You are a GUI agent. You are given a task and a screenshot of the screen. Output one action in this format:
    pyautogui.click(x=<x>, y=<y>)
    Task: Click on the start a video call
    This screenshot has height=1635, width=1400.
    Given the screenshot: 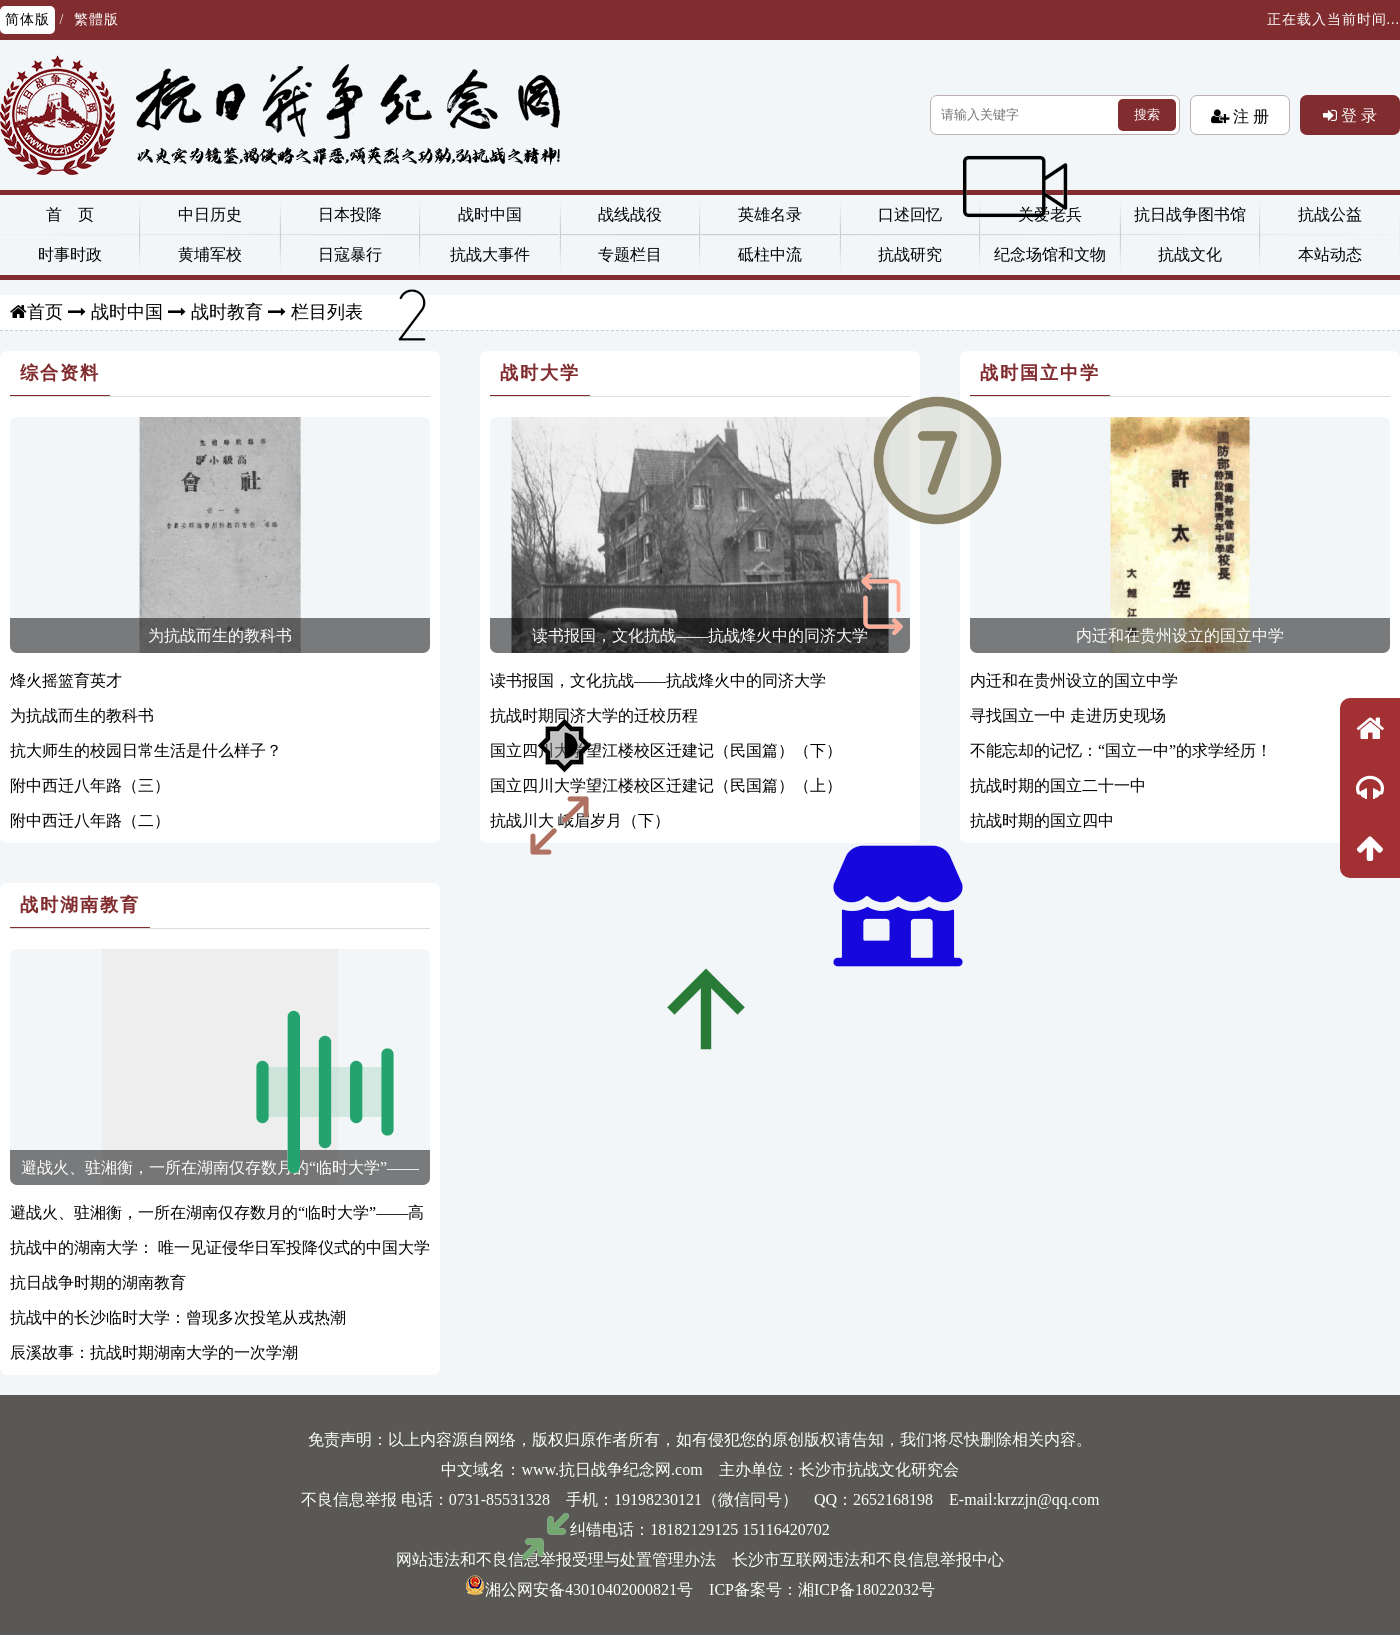 What is the action you would take?
    pyautogui.click(x=1011, y=186)
    